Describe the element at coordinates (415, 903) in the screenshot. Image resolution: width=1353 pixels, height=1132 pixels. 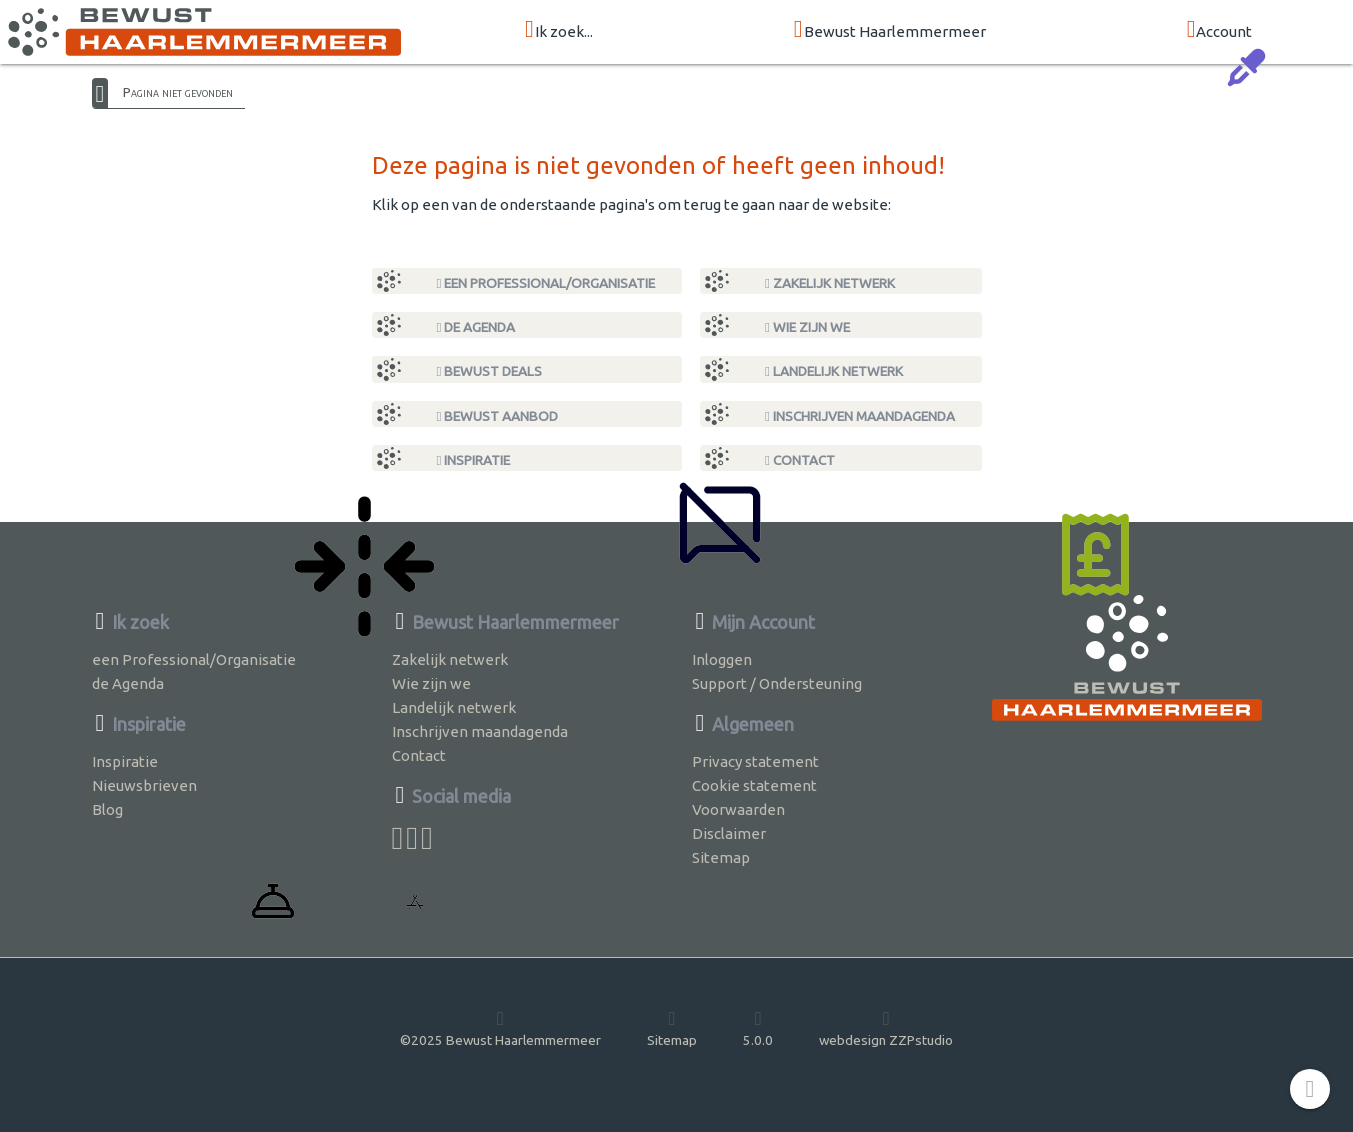
I see `open the app store` at that location.